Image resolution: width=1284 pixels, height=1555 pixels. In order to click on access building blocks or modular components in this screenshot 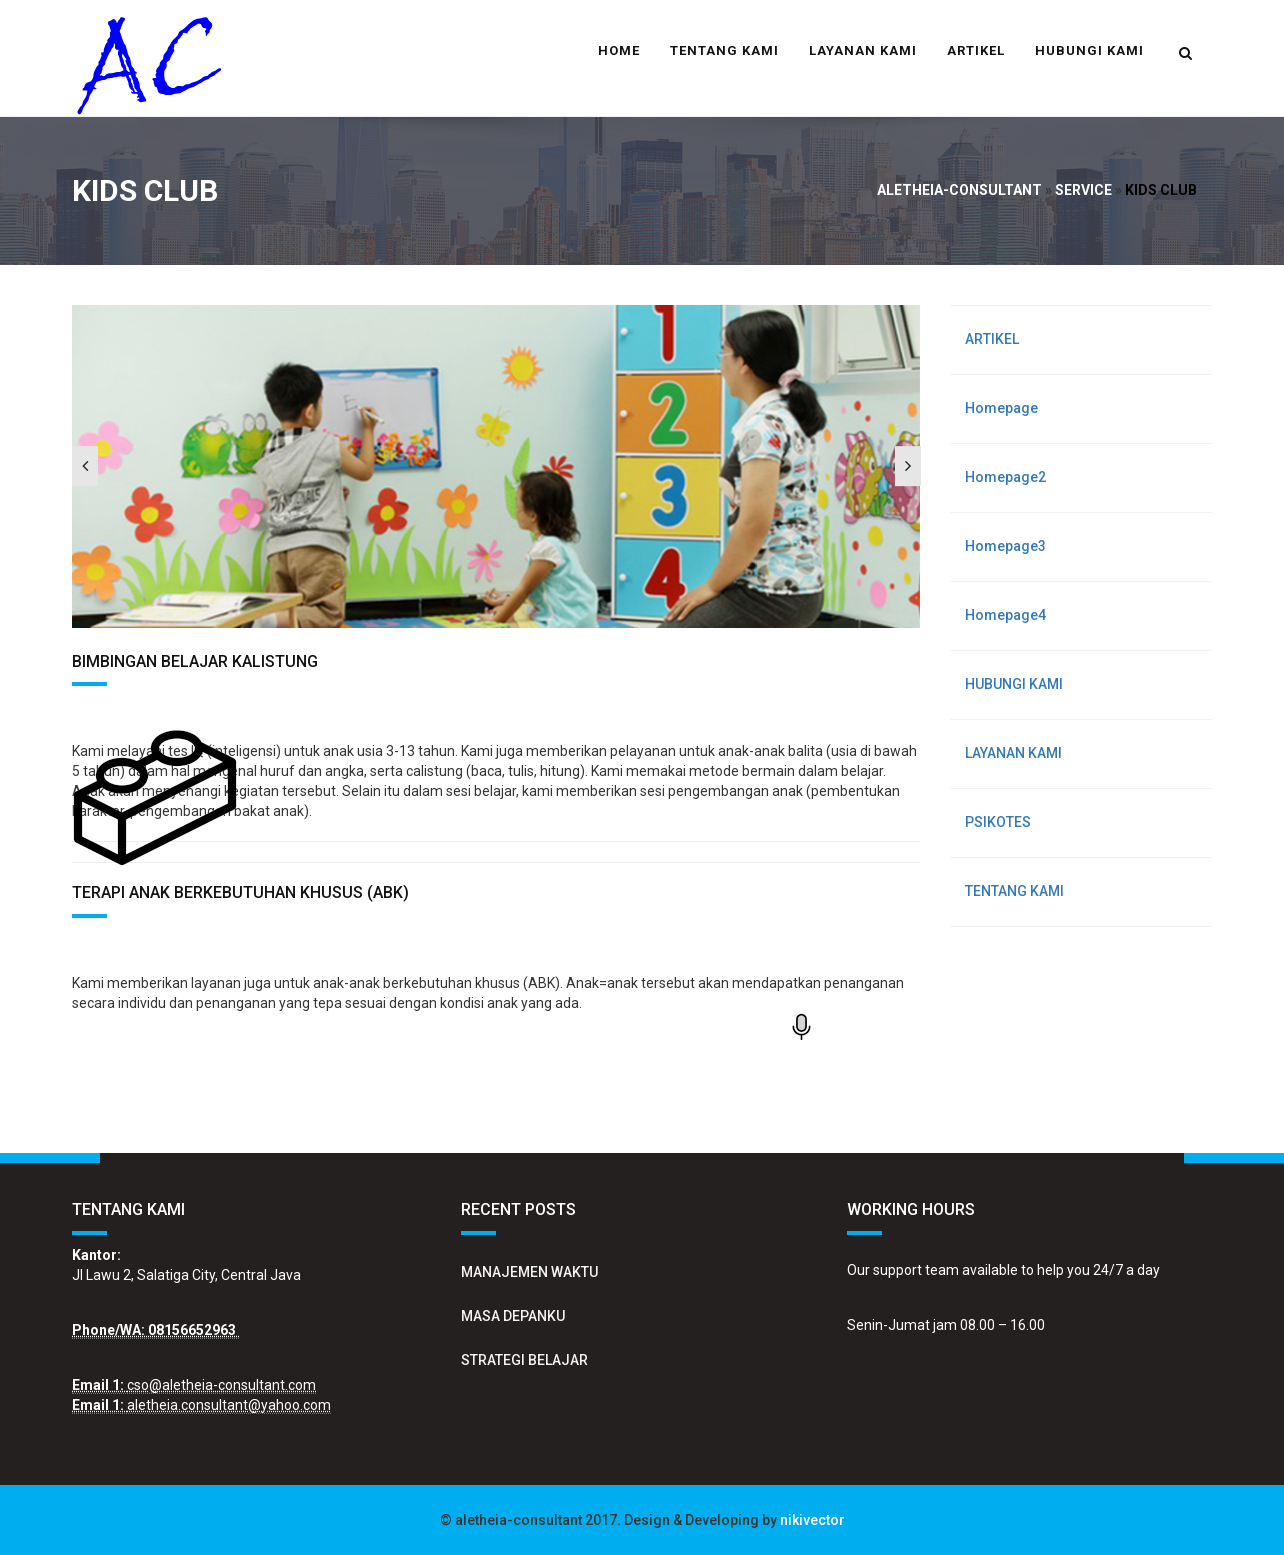, I will do `click(155, 795)`.